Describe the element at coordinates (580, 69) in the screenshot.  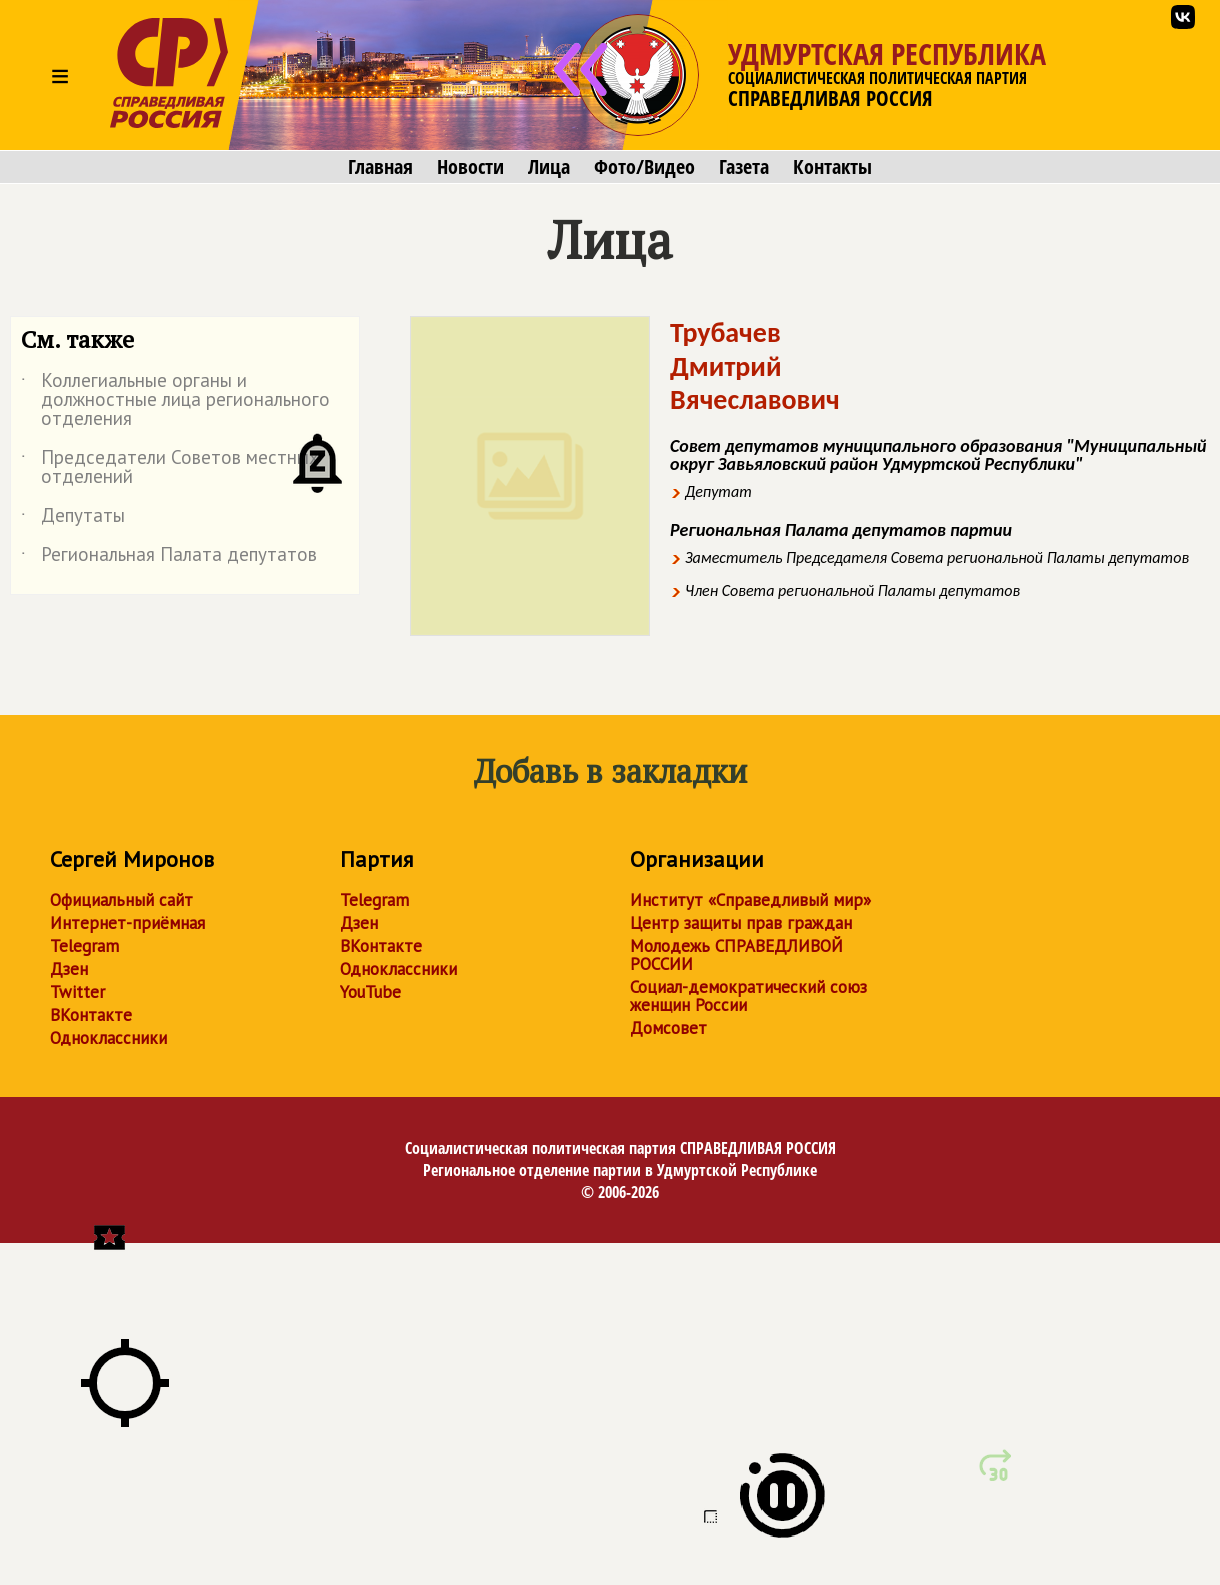
I see `go back to previous screen` at that location.